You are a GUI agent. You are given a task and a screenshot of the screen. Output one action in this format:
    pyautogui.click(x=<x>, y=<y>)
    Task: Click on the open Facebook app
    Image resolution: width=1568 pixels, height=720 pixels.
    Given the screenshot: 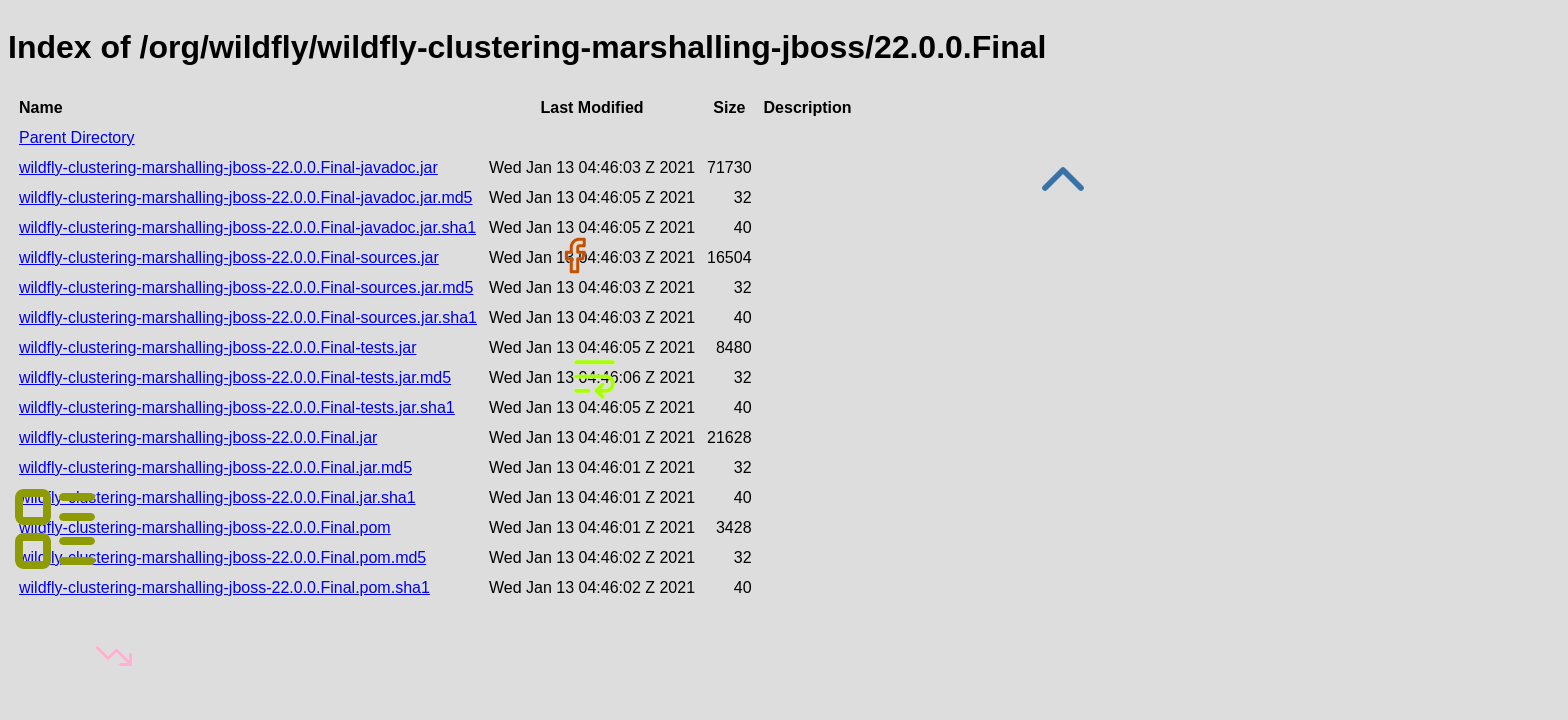 What is the action you would take?
    pyautogui.click(x=574, y=255)
    